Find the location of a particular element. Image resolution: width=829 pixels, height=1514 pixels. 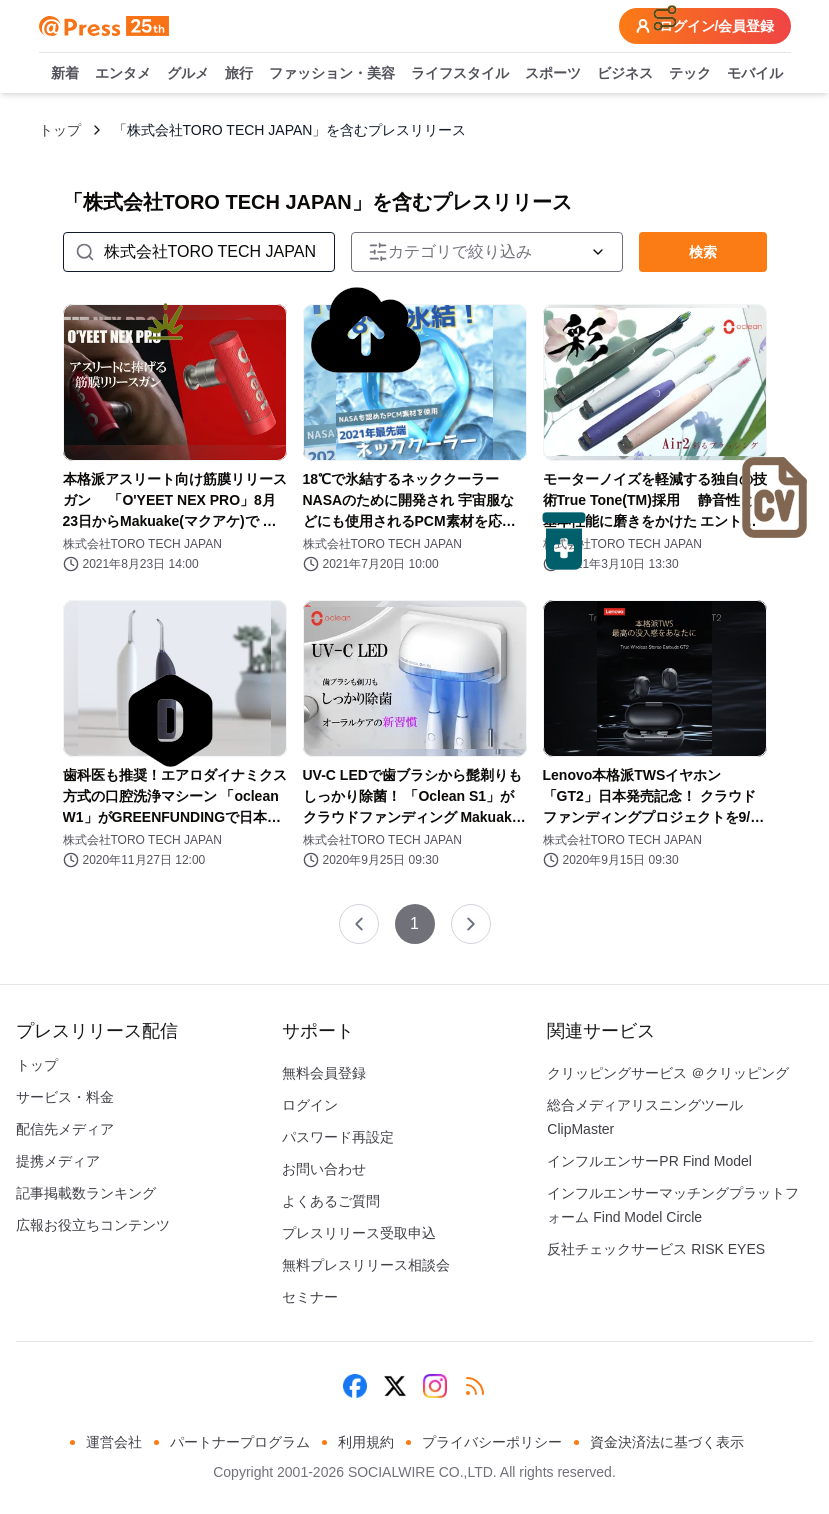

view directions or navigation route is located at coordinates (665, 18).